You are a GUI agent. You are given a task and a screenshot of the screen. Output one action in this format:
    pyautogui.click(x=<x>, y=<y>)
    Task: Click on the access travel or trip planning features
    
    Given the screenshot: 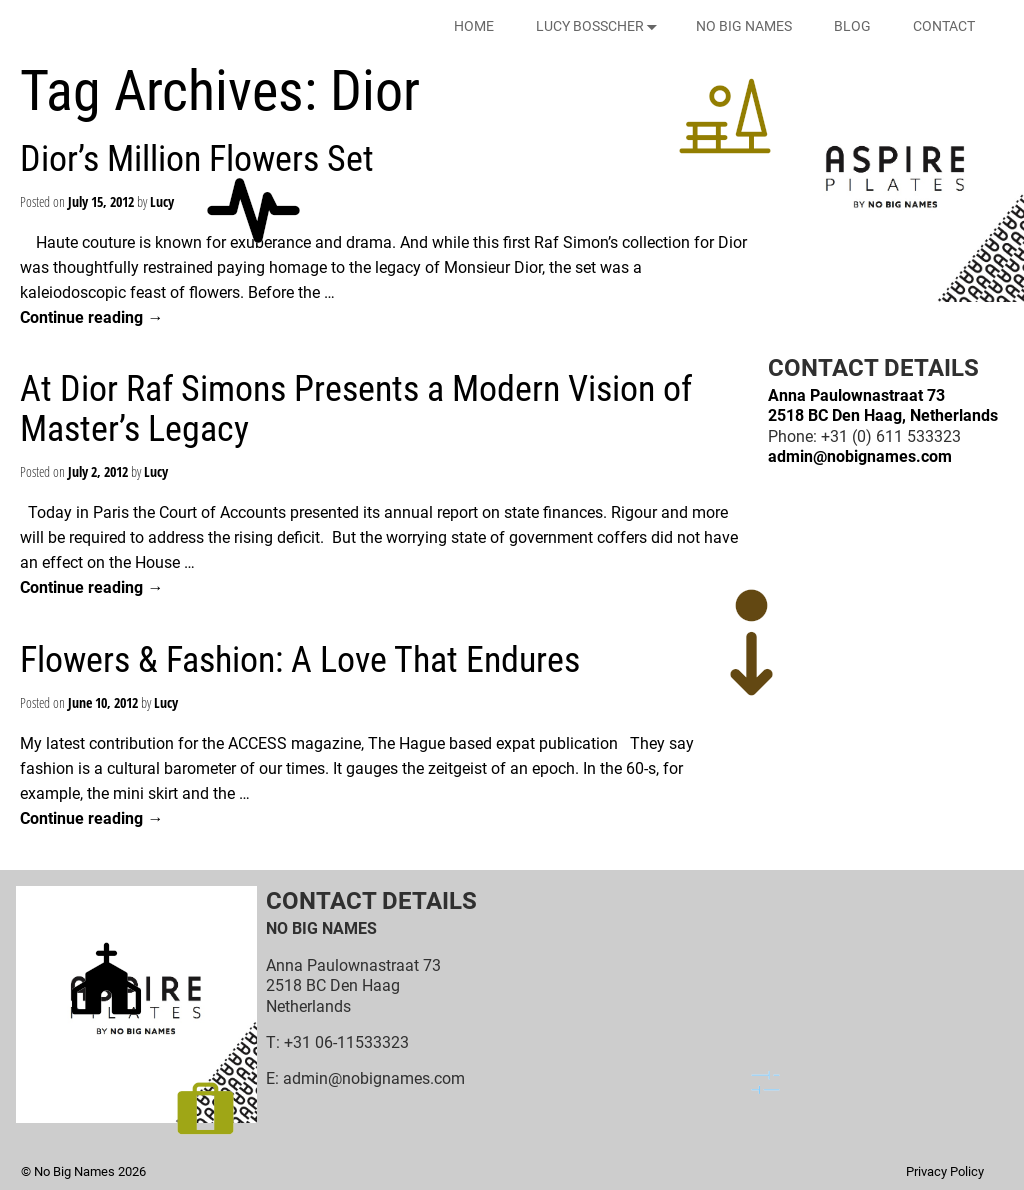 What is the action you would take?
    pyautogui.click(x=205, y=1110)
    